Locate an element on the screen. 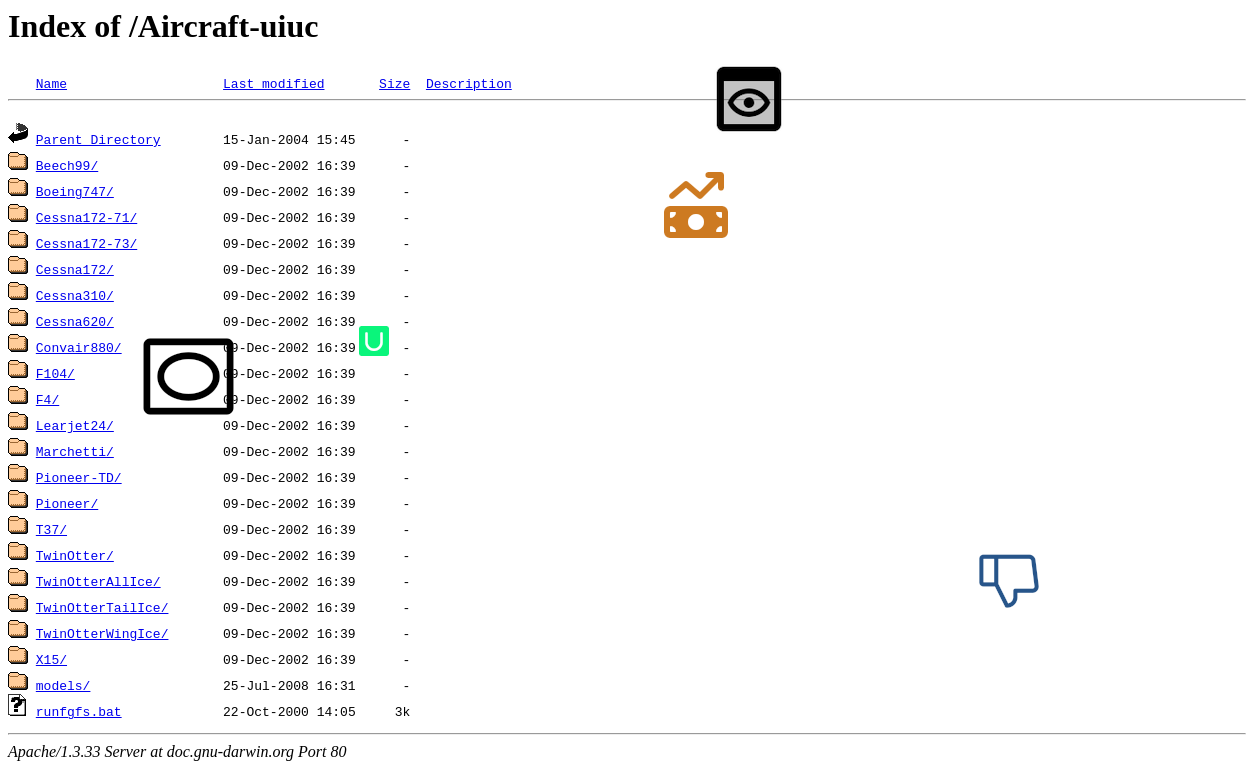 The image size is (1254, 772). perform a union operation on selected shapes is located at coordinates (374, 341).